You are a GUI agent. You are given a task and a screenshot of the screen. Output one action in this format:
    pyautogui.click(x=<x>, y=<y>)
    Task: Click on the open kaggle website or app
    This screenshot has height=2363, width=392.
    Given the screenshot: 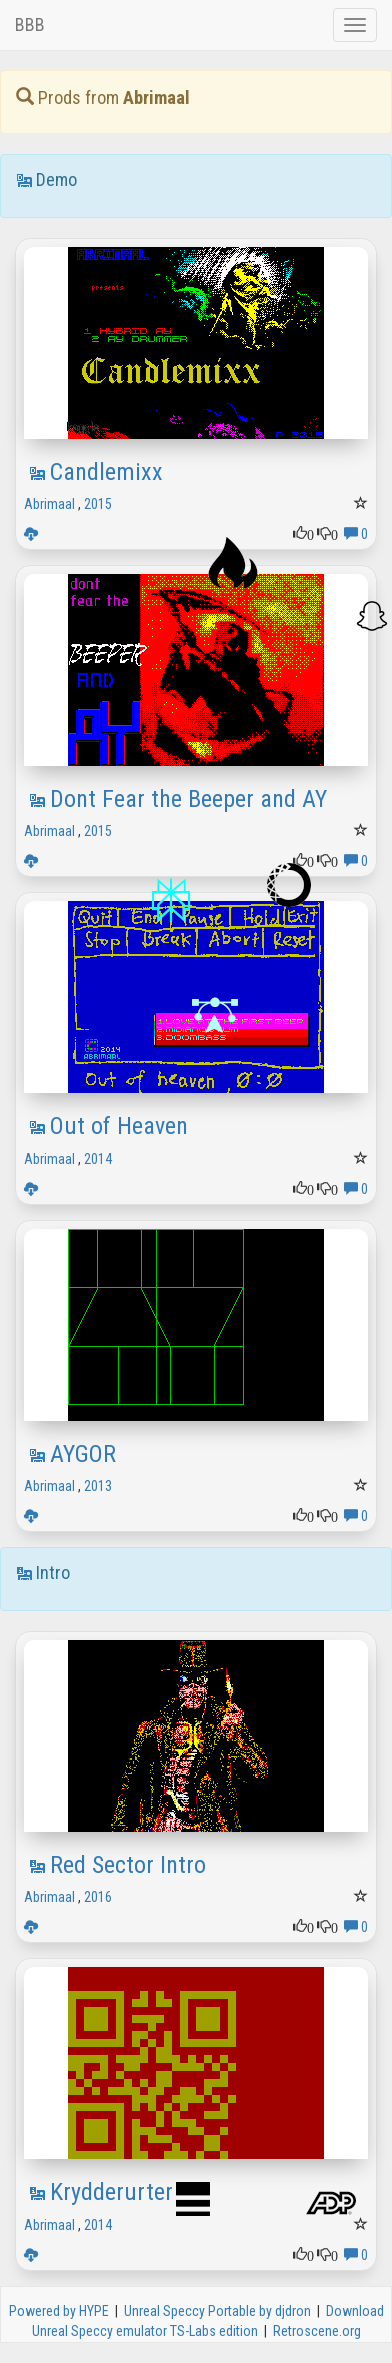 What is the action you would take?
    pyautogui.click(x=83, y=428)
    